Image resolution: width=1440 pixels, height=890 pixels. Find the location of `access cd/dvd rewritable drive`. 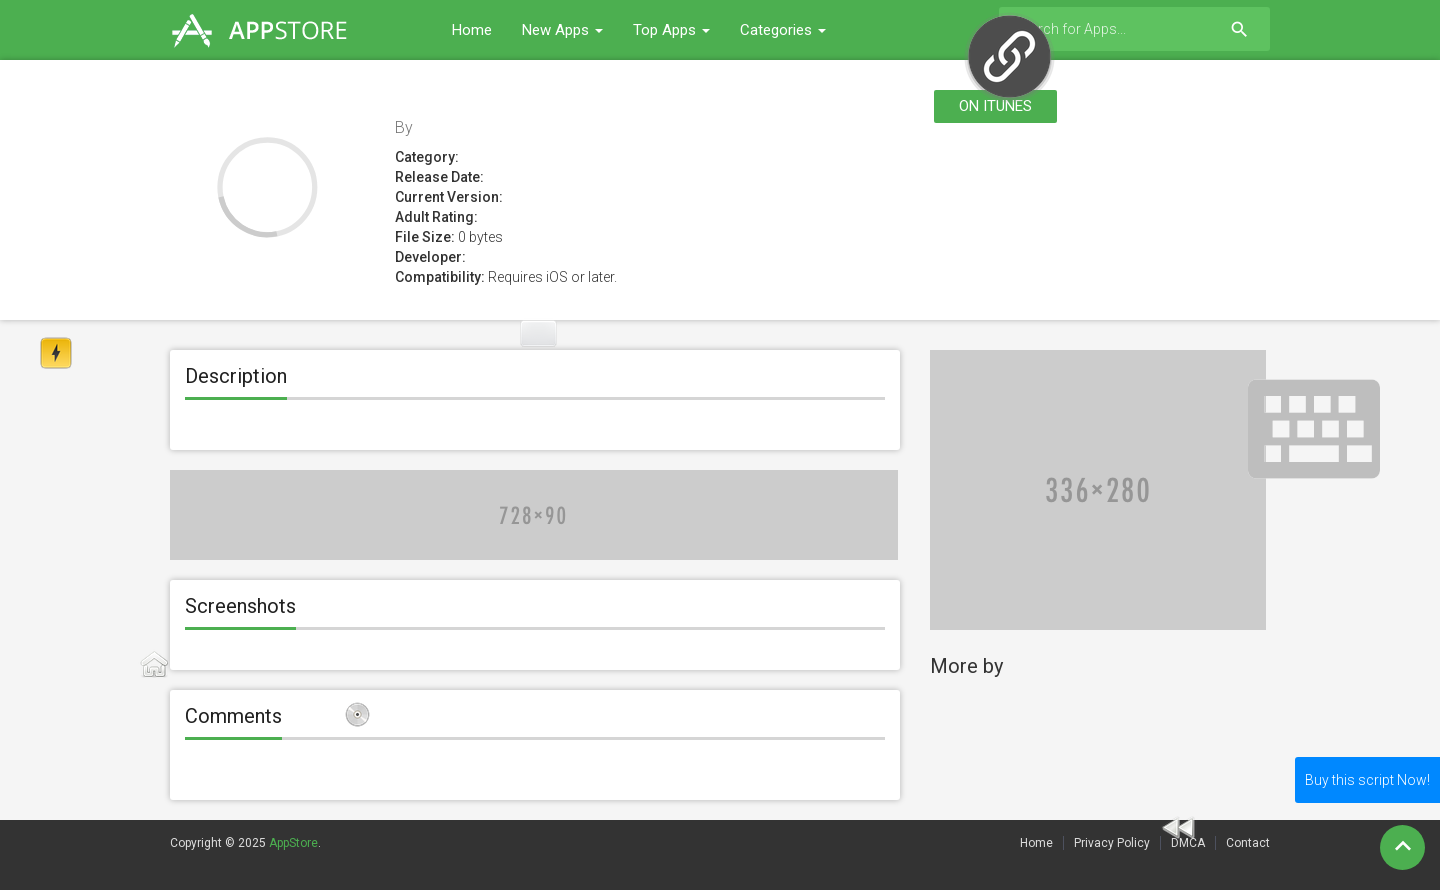

access cd/dvd rewritable drive is located at coordinates (357, 714).